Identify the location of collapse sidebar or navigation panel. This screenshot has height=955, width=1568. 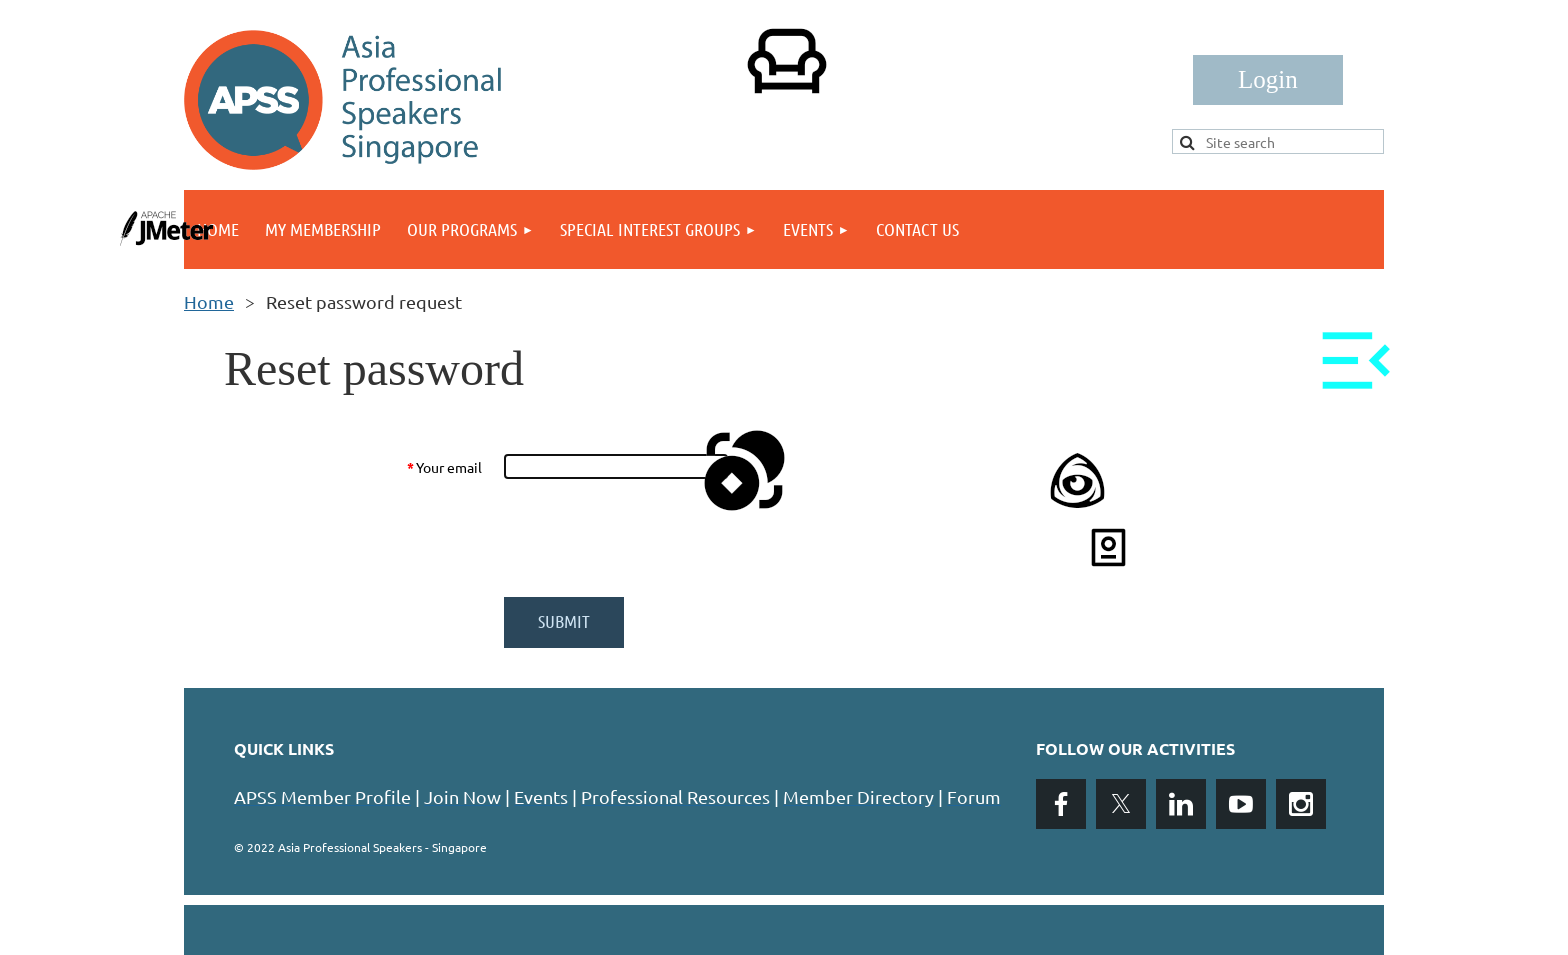
(1354, 360).